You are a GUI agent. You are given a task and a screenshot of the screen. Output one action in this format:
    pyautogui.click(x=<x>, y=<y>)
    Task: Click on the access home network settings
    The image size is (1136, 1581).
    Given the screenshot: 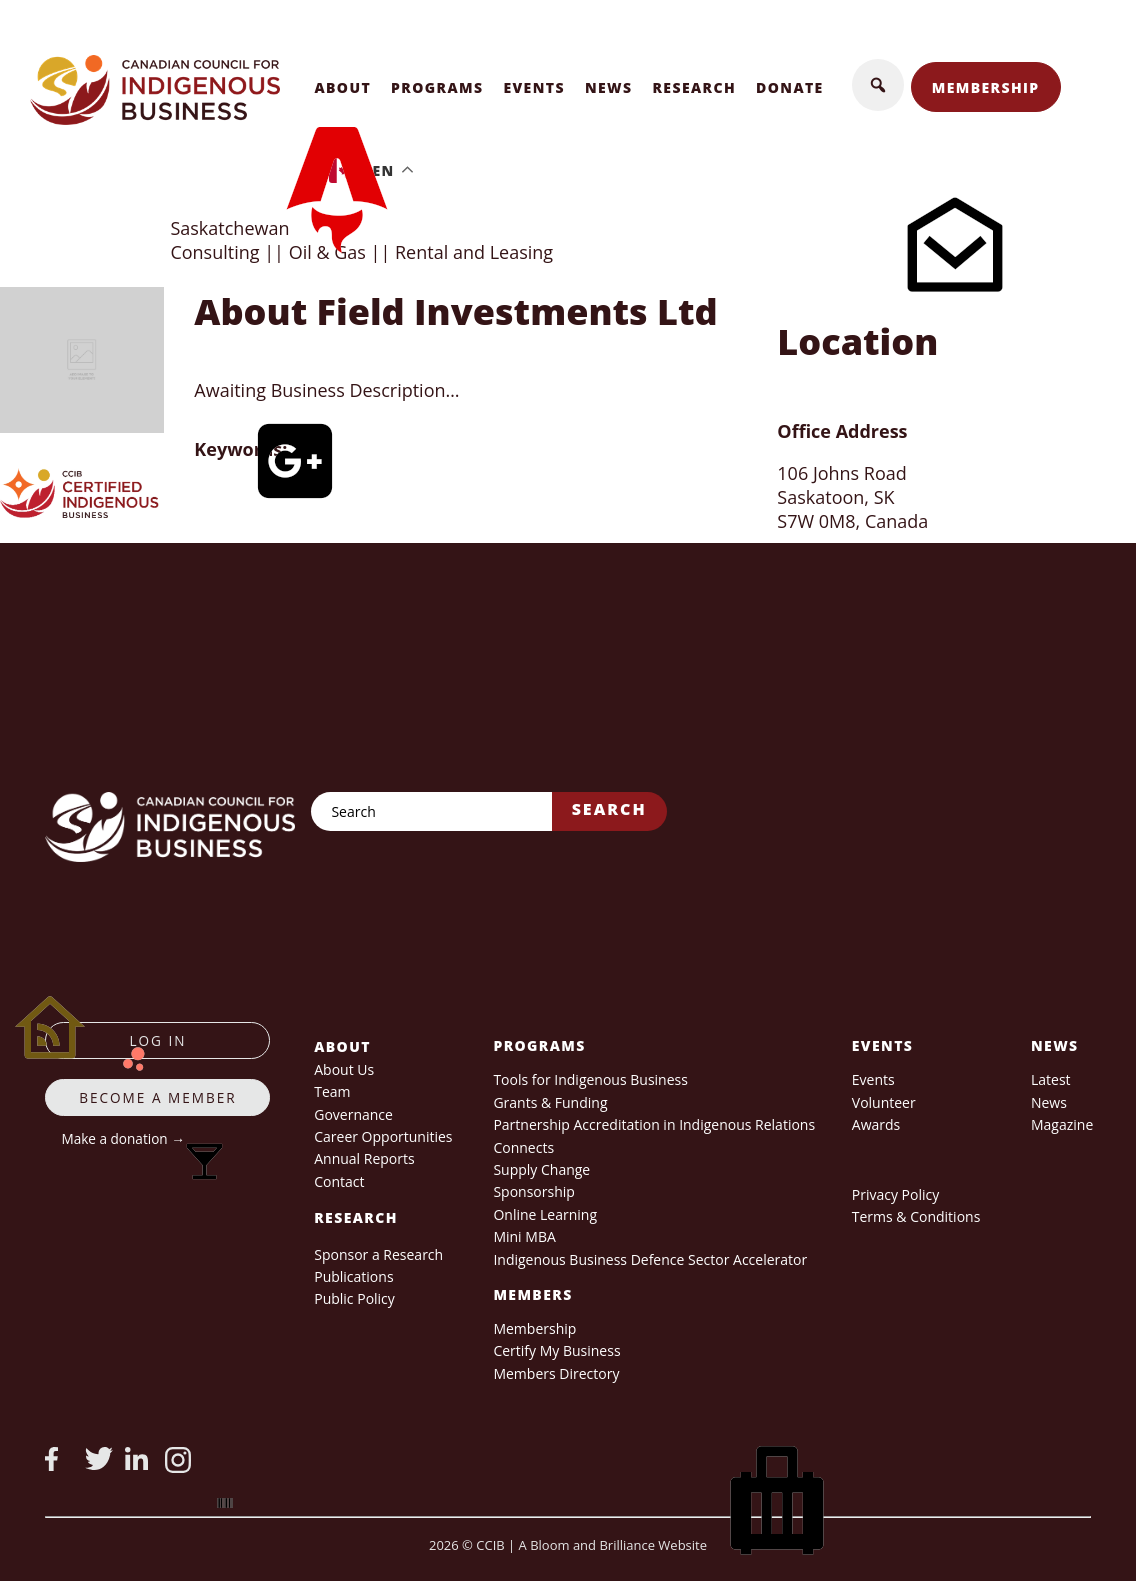 What is the action you would take?
    pyautogui.click(x=50, y=1030)
    